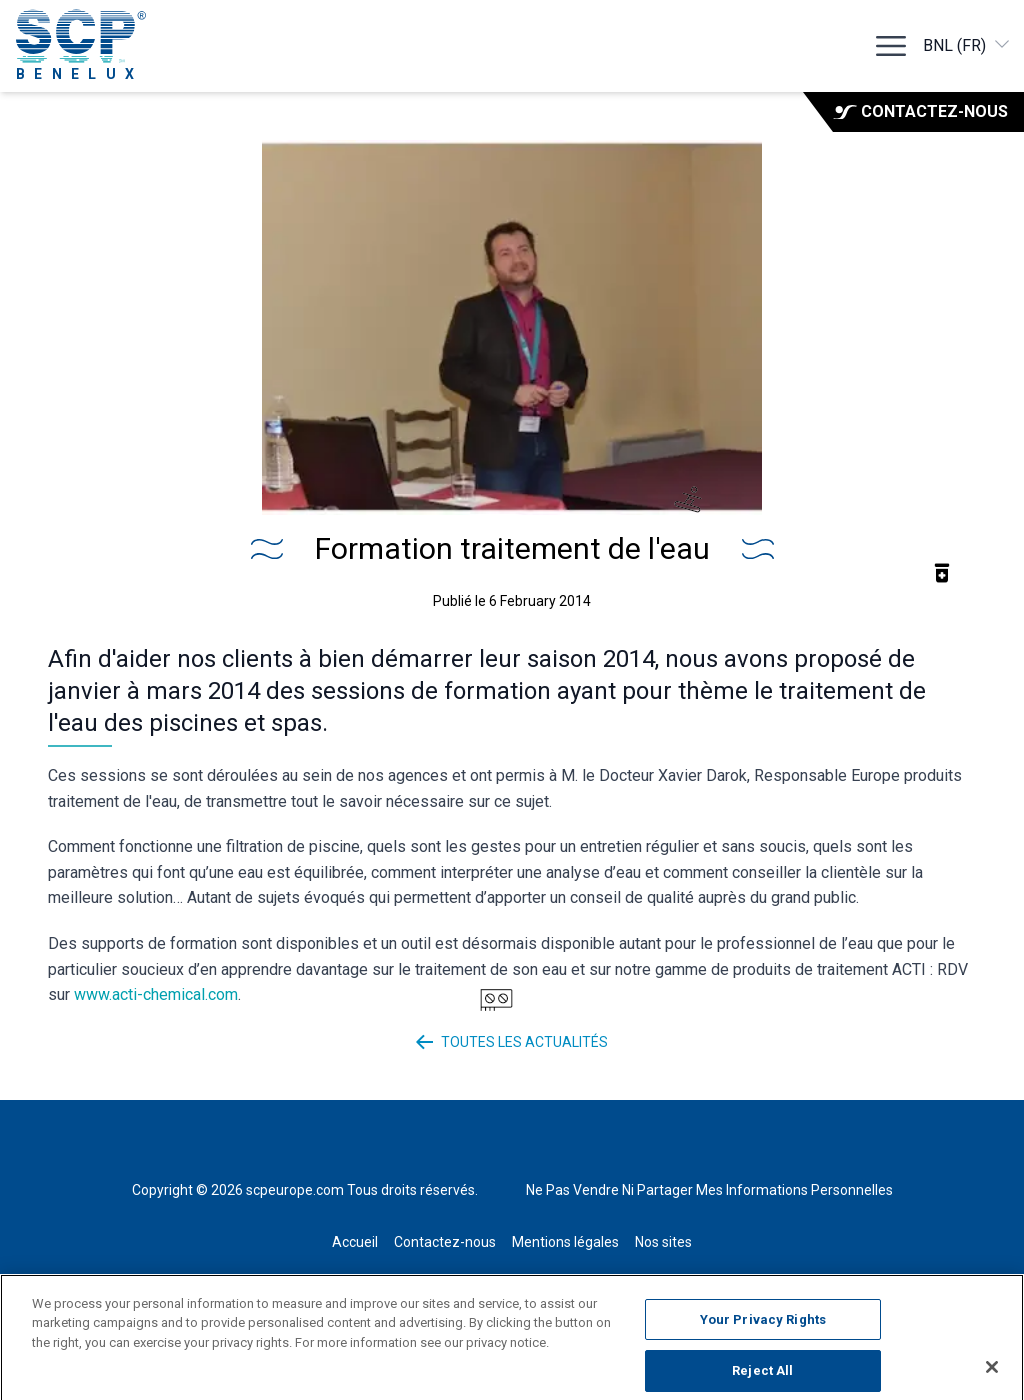 The width and height of the screenshot is (1024, 1400). I want to click on view prescription or medication details, so click(942, 573).